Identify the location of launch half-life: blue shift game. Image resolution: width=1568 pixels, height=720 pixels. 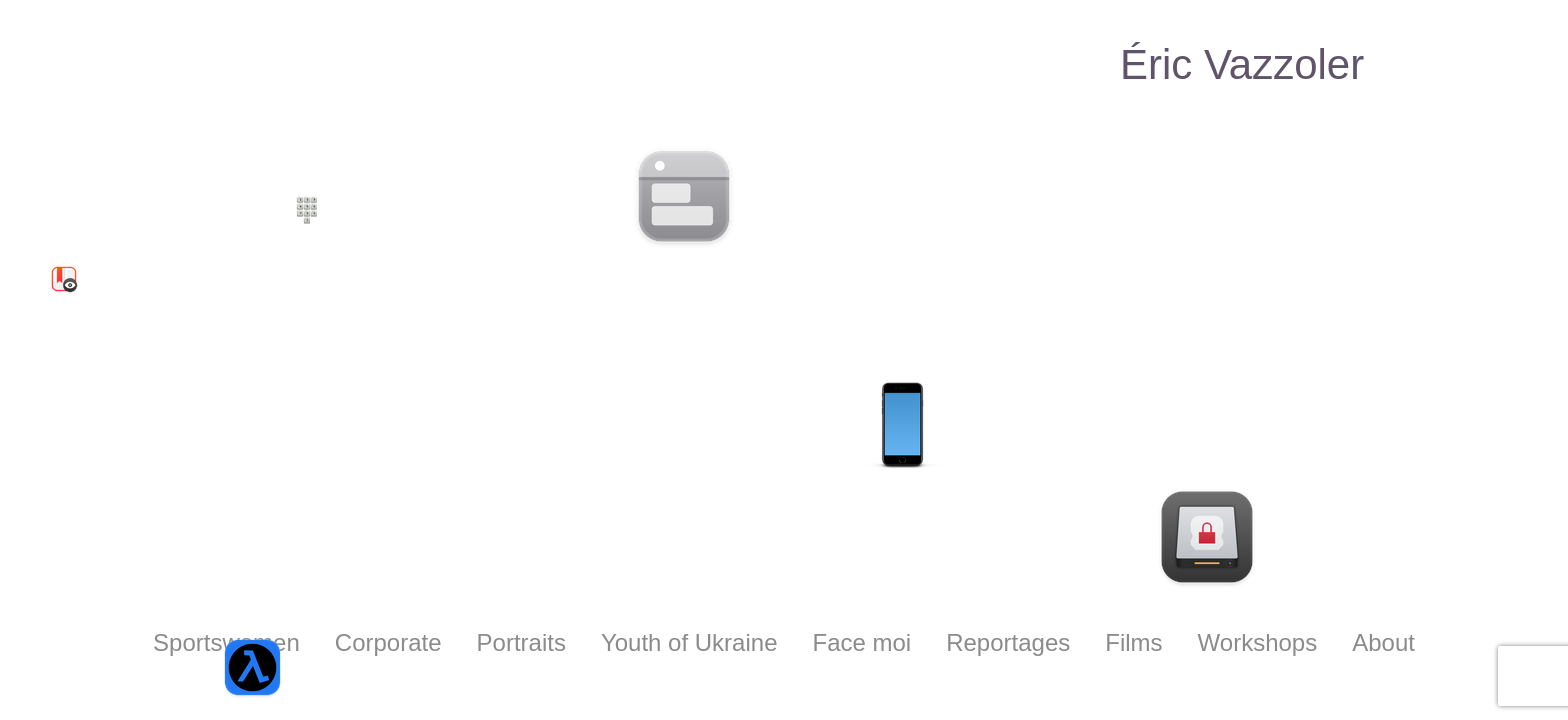
(252, 667).